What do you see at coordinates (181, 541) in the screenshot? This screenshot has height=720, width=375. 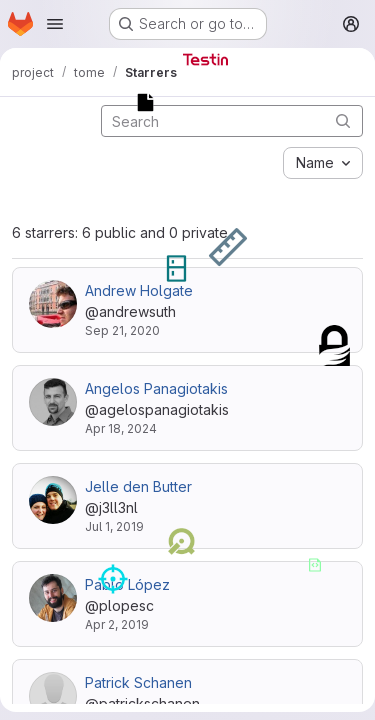 I see `ManageIQ cloud management platform logo` at bounding box center [181, 541].